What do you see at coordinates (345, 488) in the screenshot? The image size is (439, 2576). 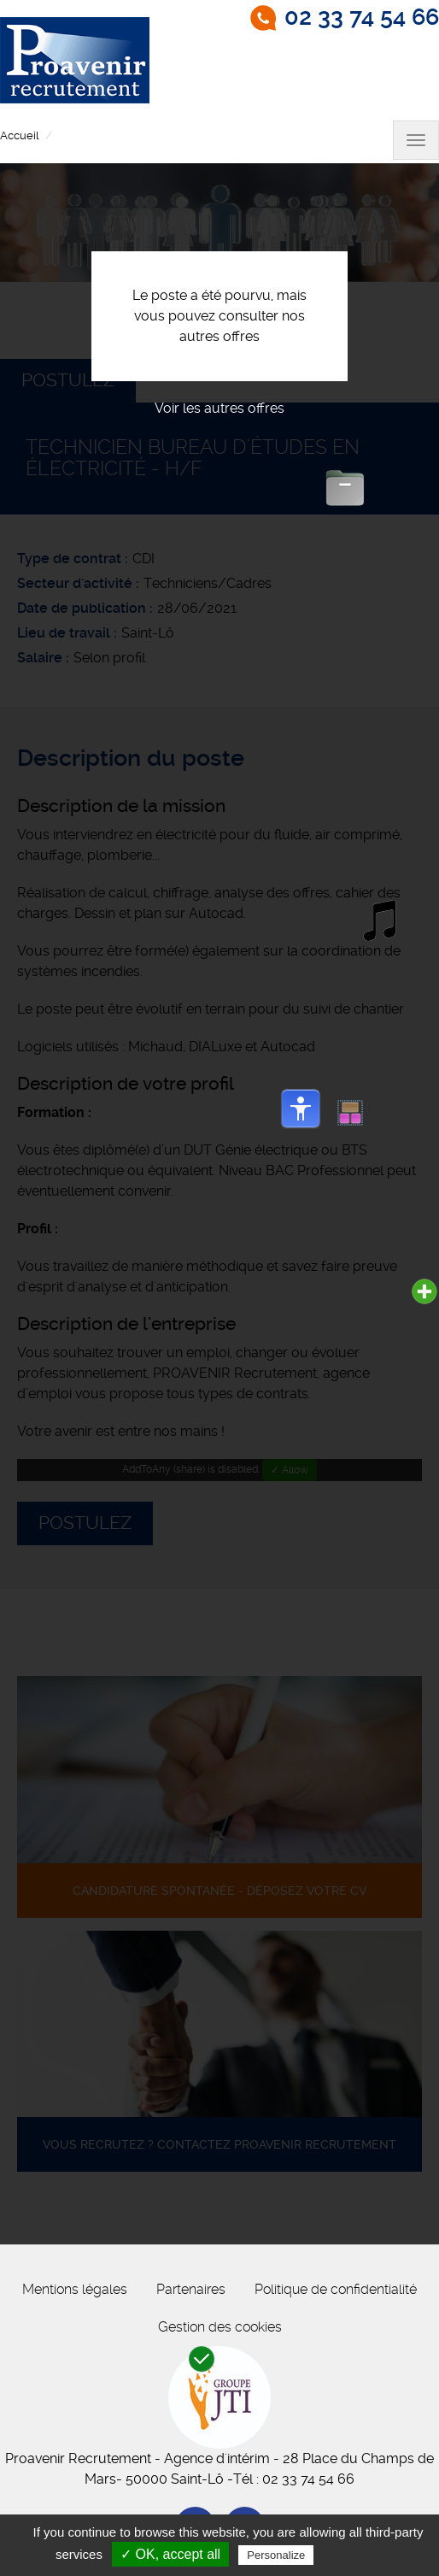 I see `open file manager application` at bounding box center [345, 488].